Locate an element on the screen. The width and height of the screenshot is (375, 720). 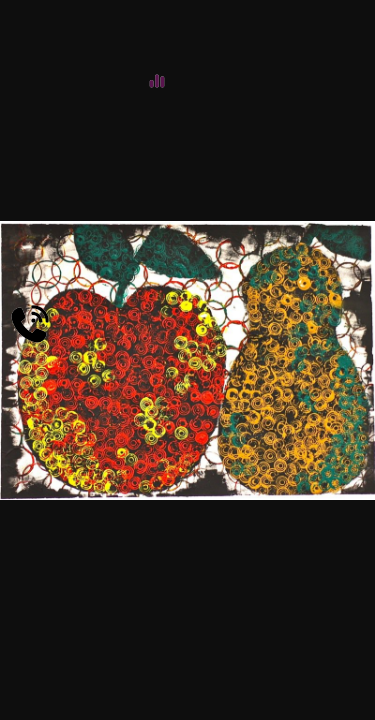
adjust call volume settings is located at coordinates (29, 325).